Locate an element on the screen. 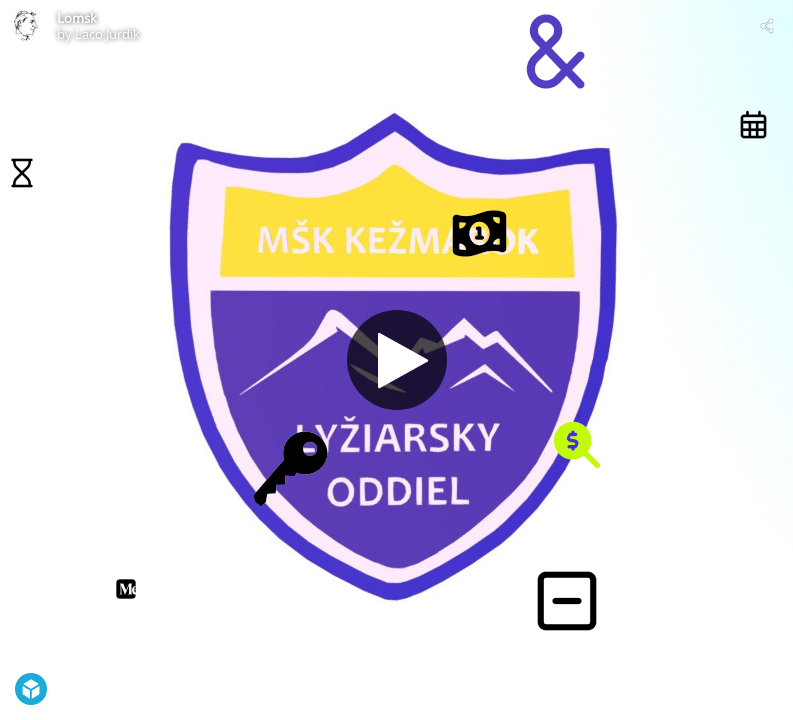 The width and height of the screenshot is (793, 720). view payment or billing information is located at coordinates (479, 233).